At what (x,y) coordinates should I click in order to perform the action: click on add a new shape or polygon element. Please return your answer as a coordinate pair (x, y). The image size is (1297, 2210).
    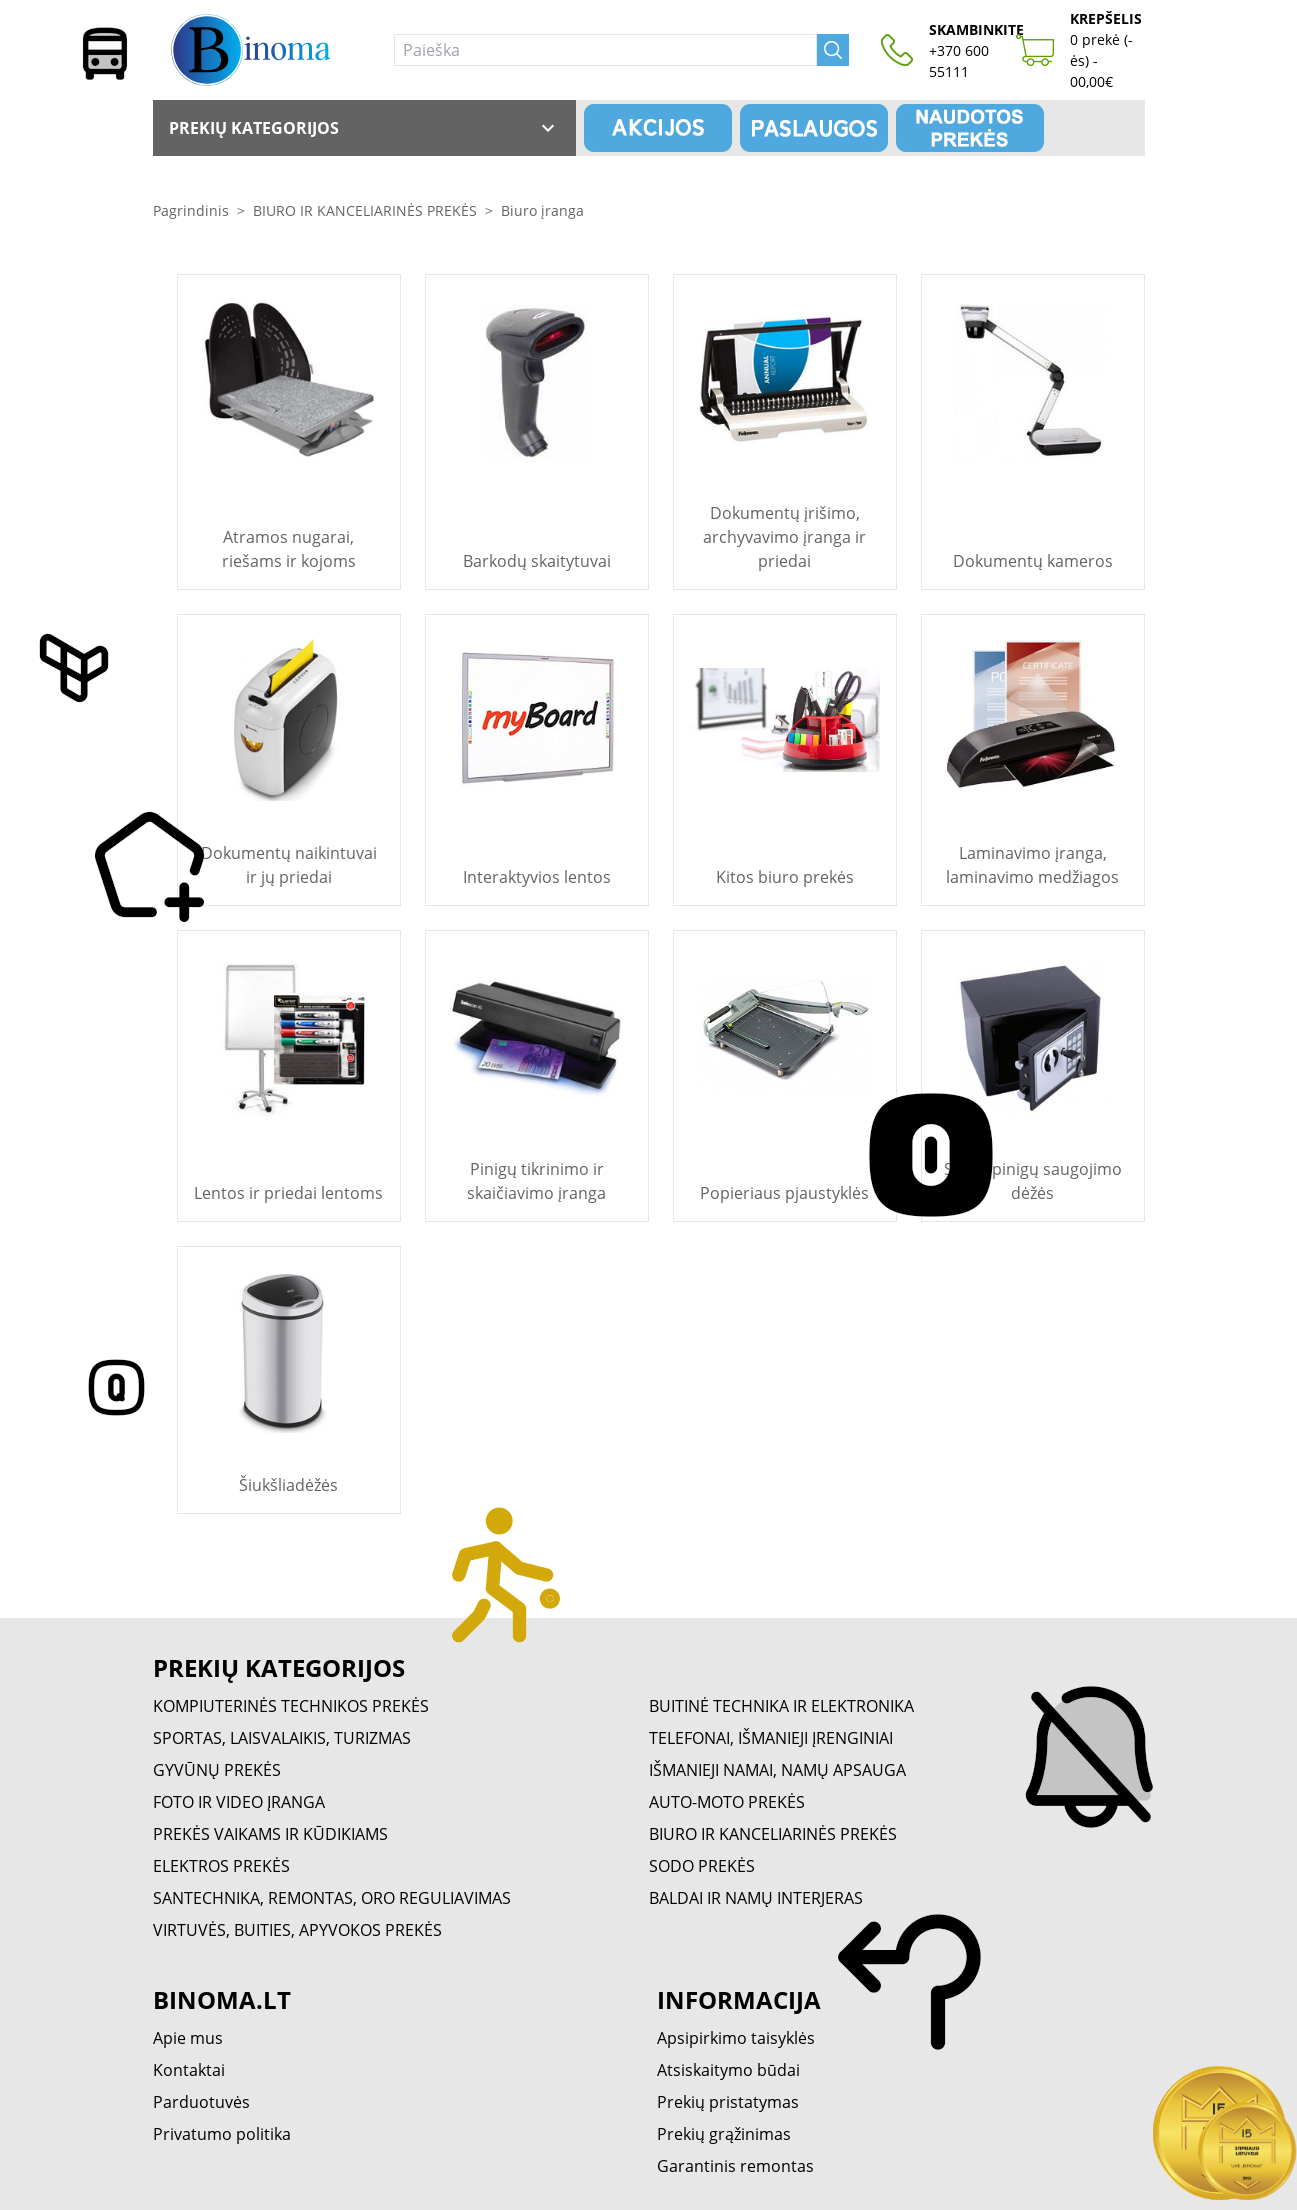
    Looking at the image, I should click on (149, 867).